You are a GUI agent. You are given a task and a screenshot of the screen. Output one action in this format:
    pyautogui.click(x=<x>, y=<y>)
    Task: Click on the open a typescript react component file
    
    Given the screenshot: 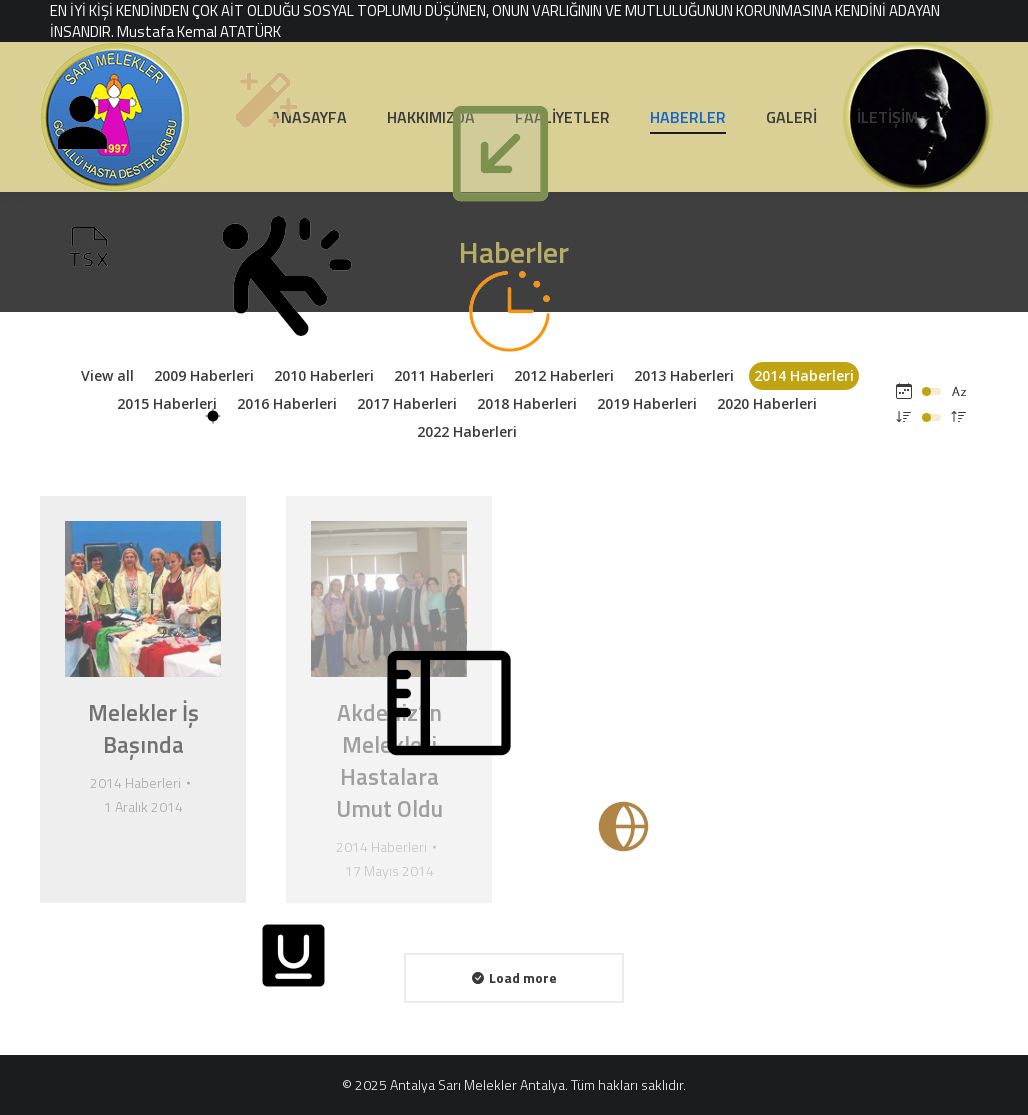 What is the action you would take?
    pyautogui.click(x=89, y=248)
    